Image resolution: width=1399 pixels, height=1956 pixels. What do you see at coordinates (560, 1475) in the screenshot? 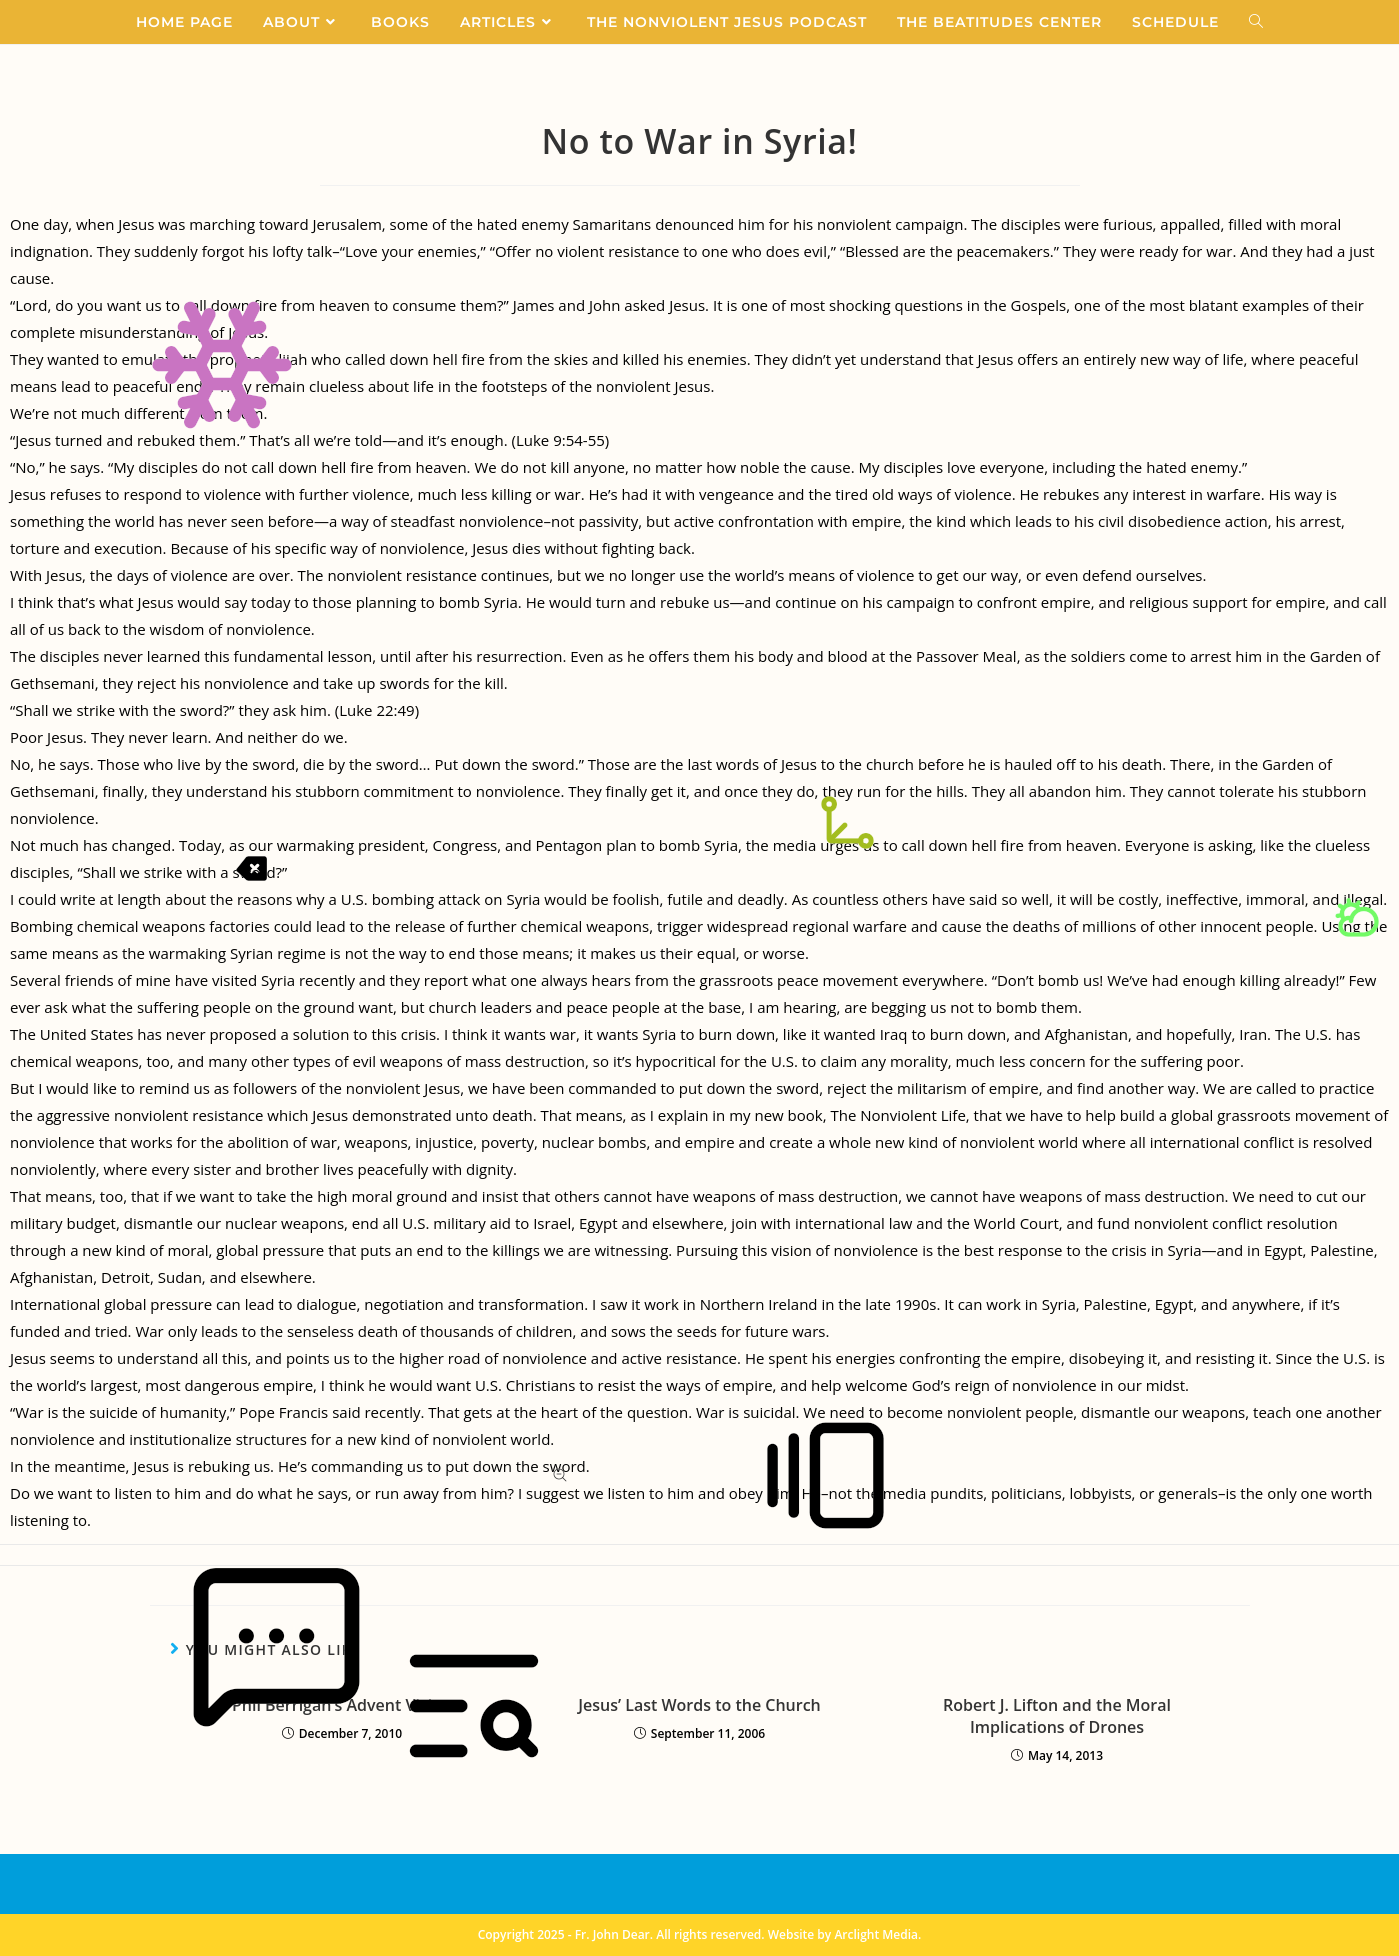
I see `zoom out` at bounding box center [560, 1475].